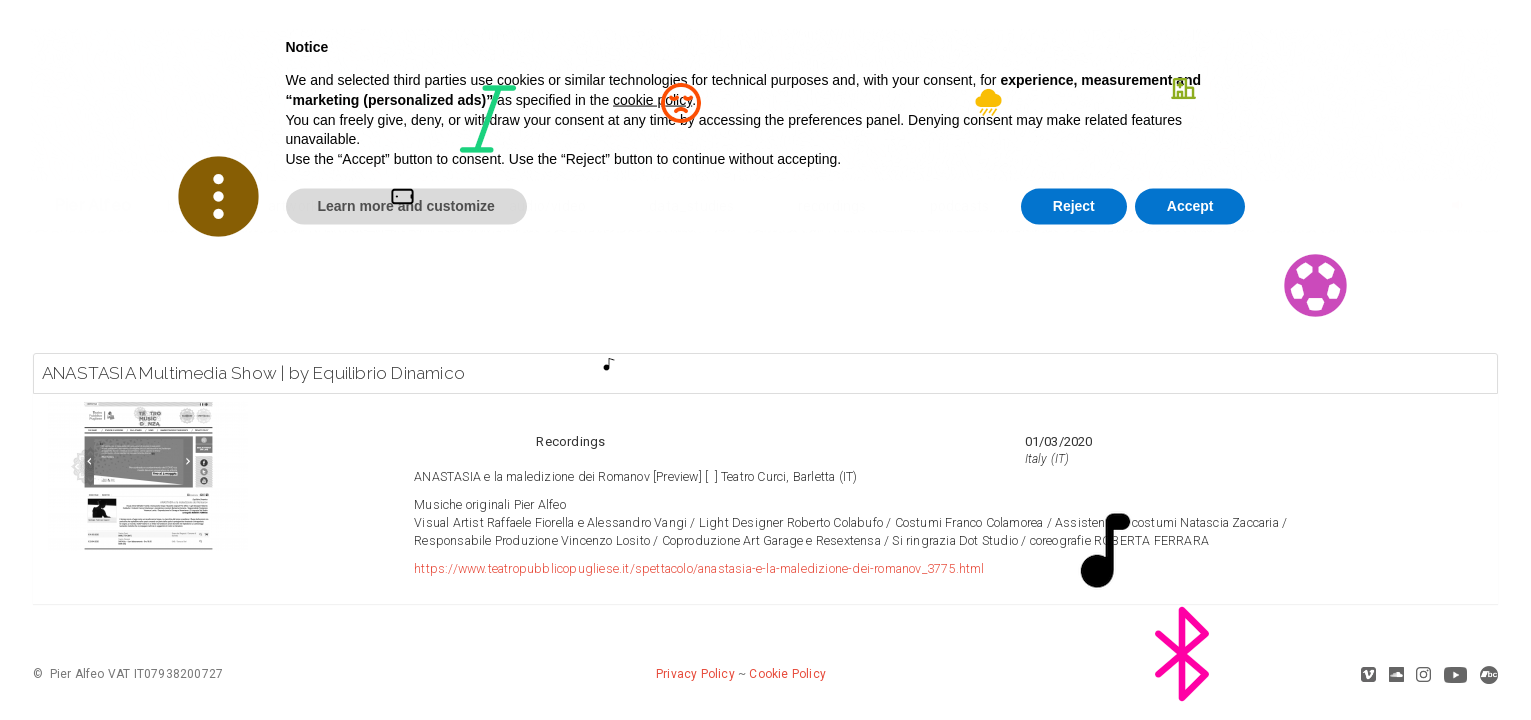 The width and height of the screenshot is (1531, 720). I want to click on toggle bluetooth connectivity on or off, so click(1182, 654).